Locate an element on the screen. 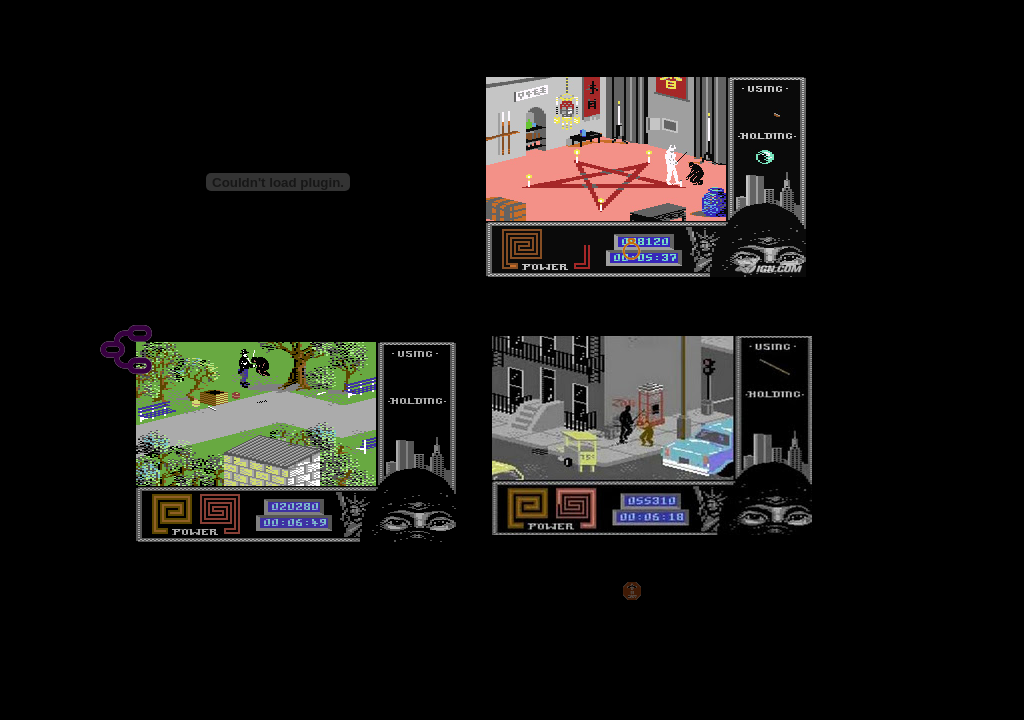 The height and width of the screenshot is (720, 1024). open zigbee2mqtt smart home integration settings is located at coordinates (632, 591).